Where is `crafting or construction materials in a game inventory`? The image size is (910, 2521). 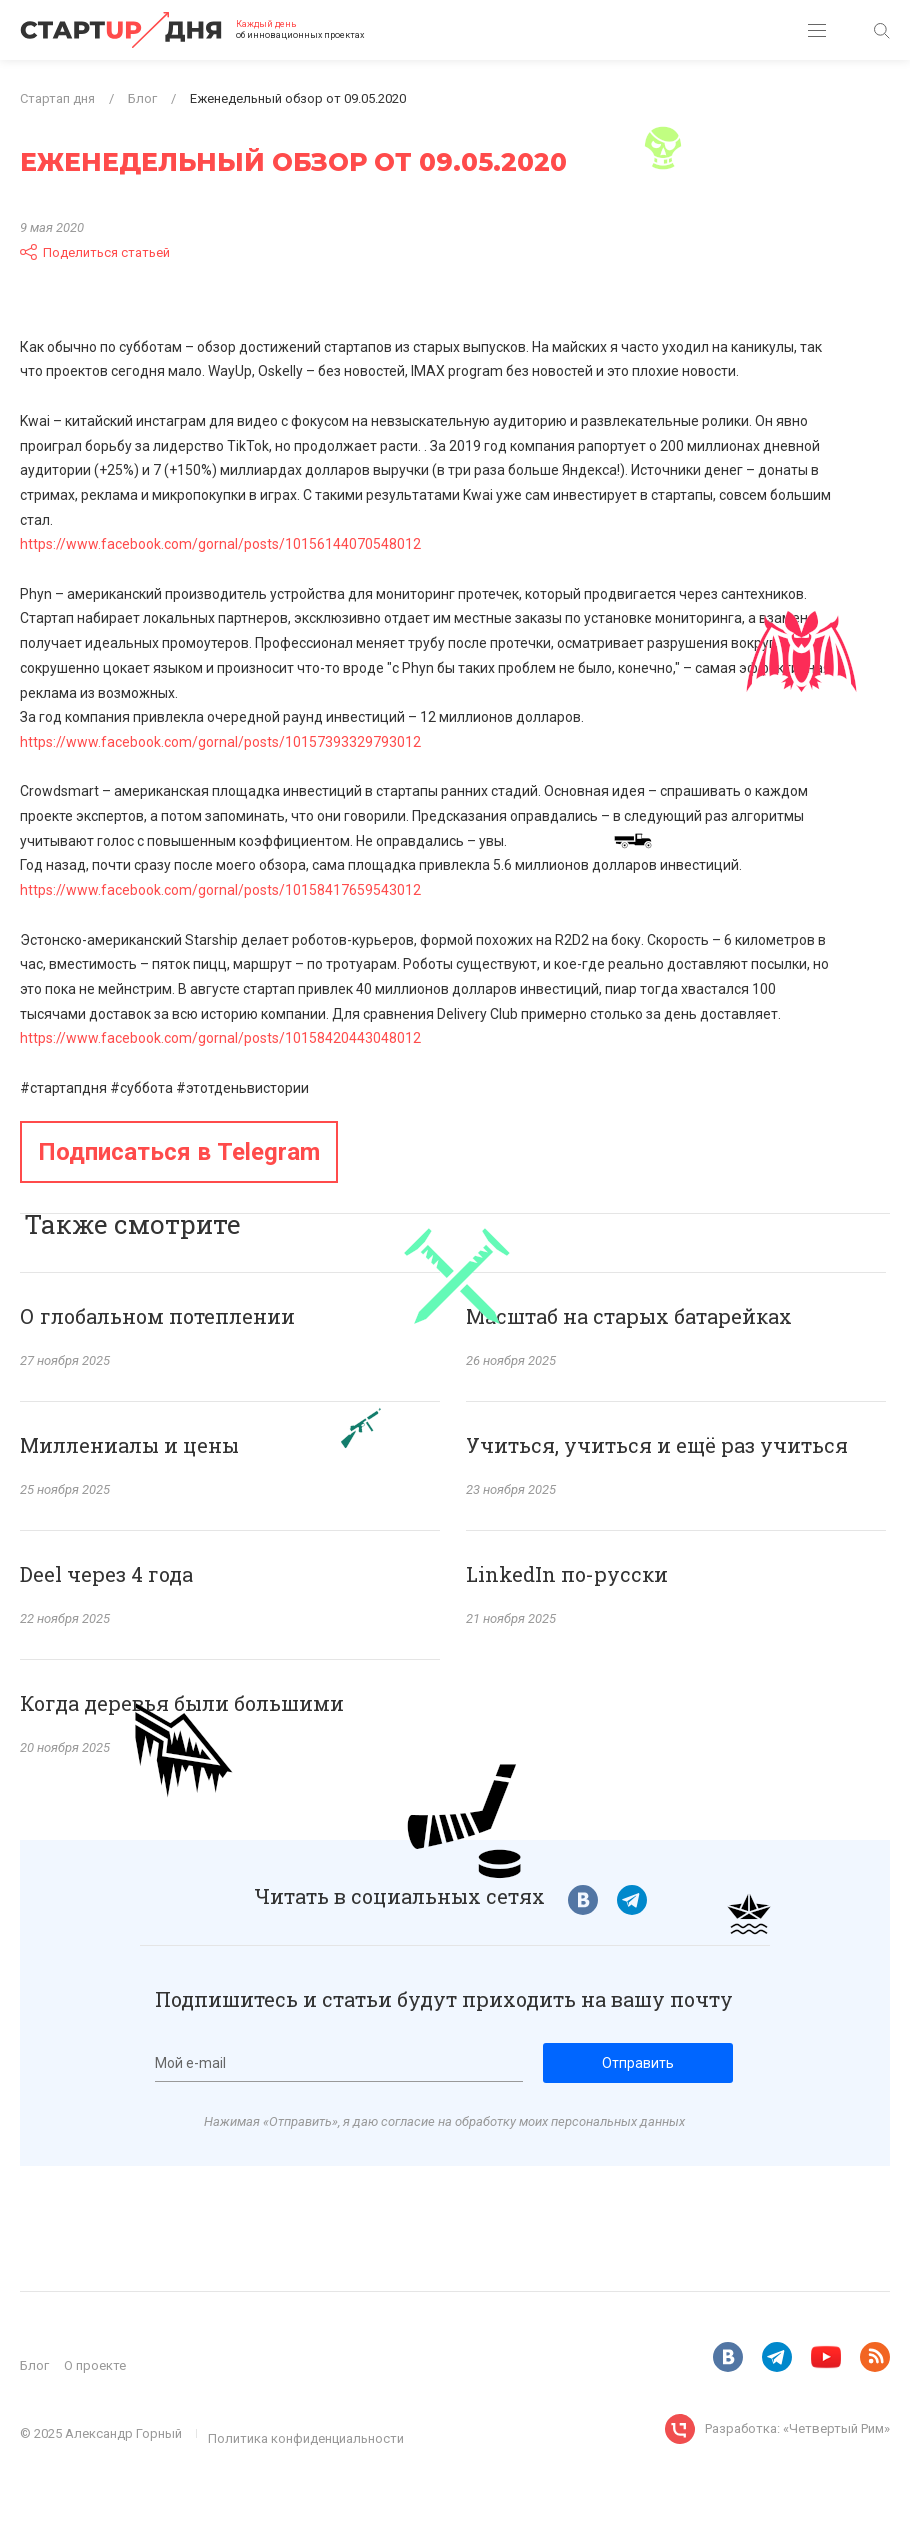 crafting or construction materials in a game inventory is located at coordinates (457, 1275).